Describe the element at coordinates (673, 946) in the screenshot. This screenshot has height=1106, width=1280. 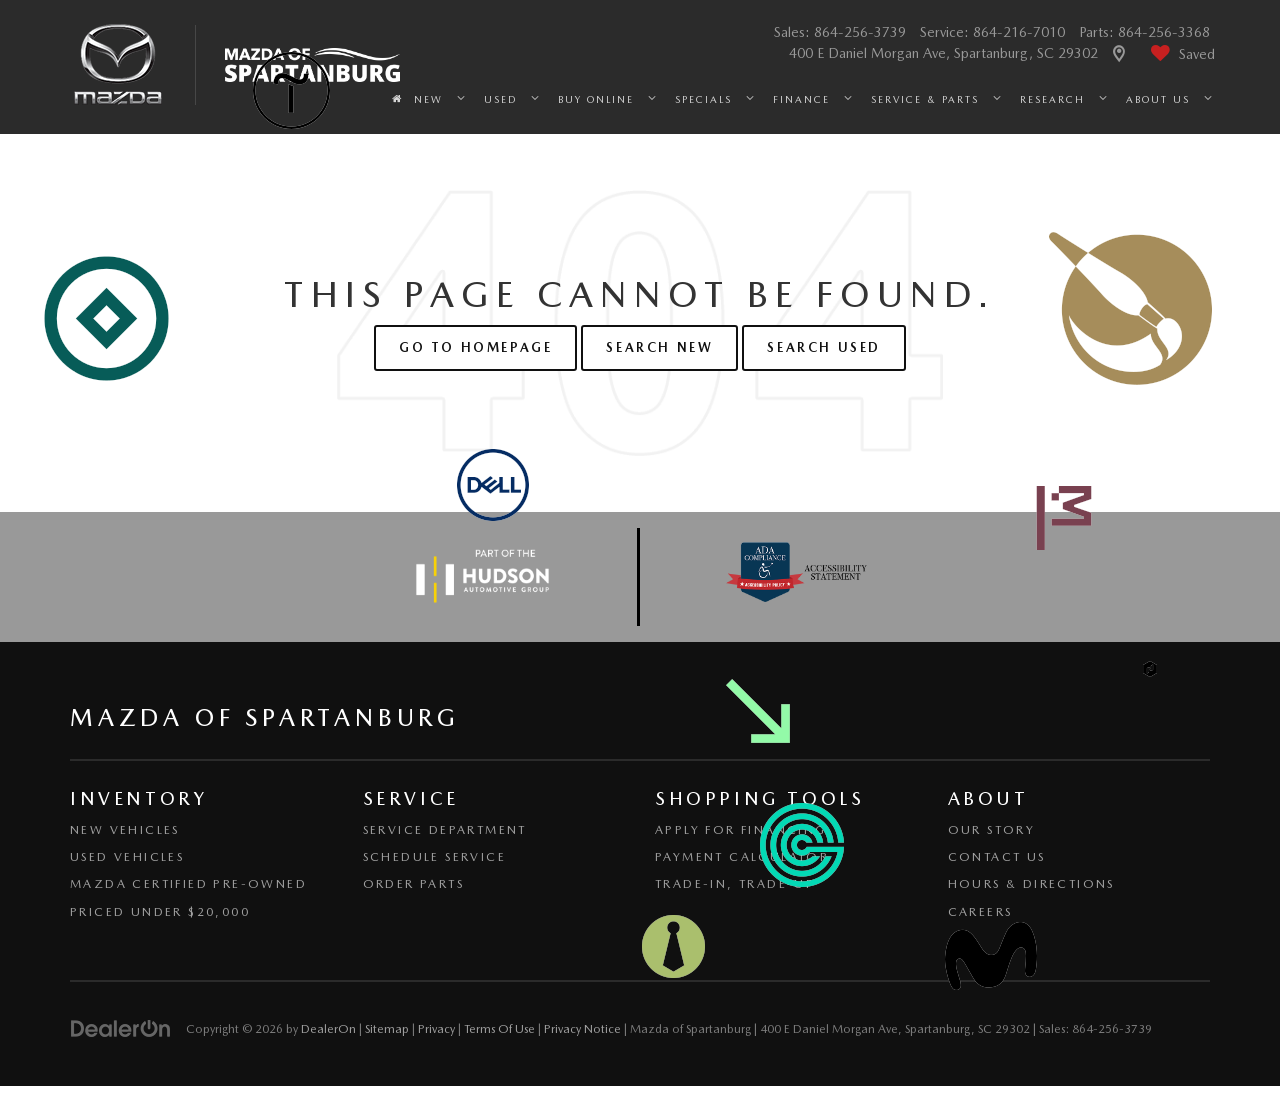
I see `mainwp logo` at that location.